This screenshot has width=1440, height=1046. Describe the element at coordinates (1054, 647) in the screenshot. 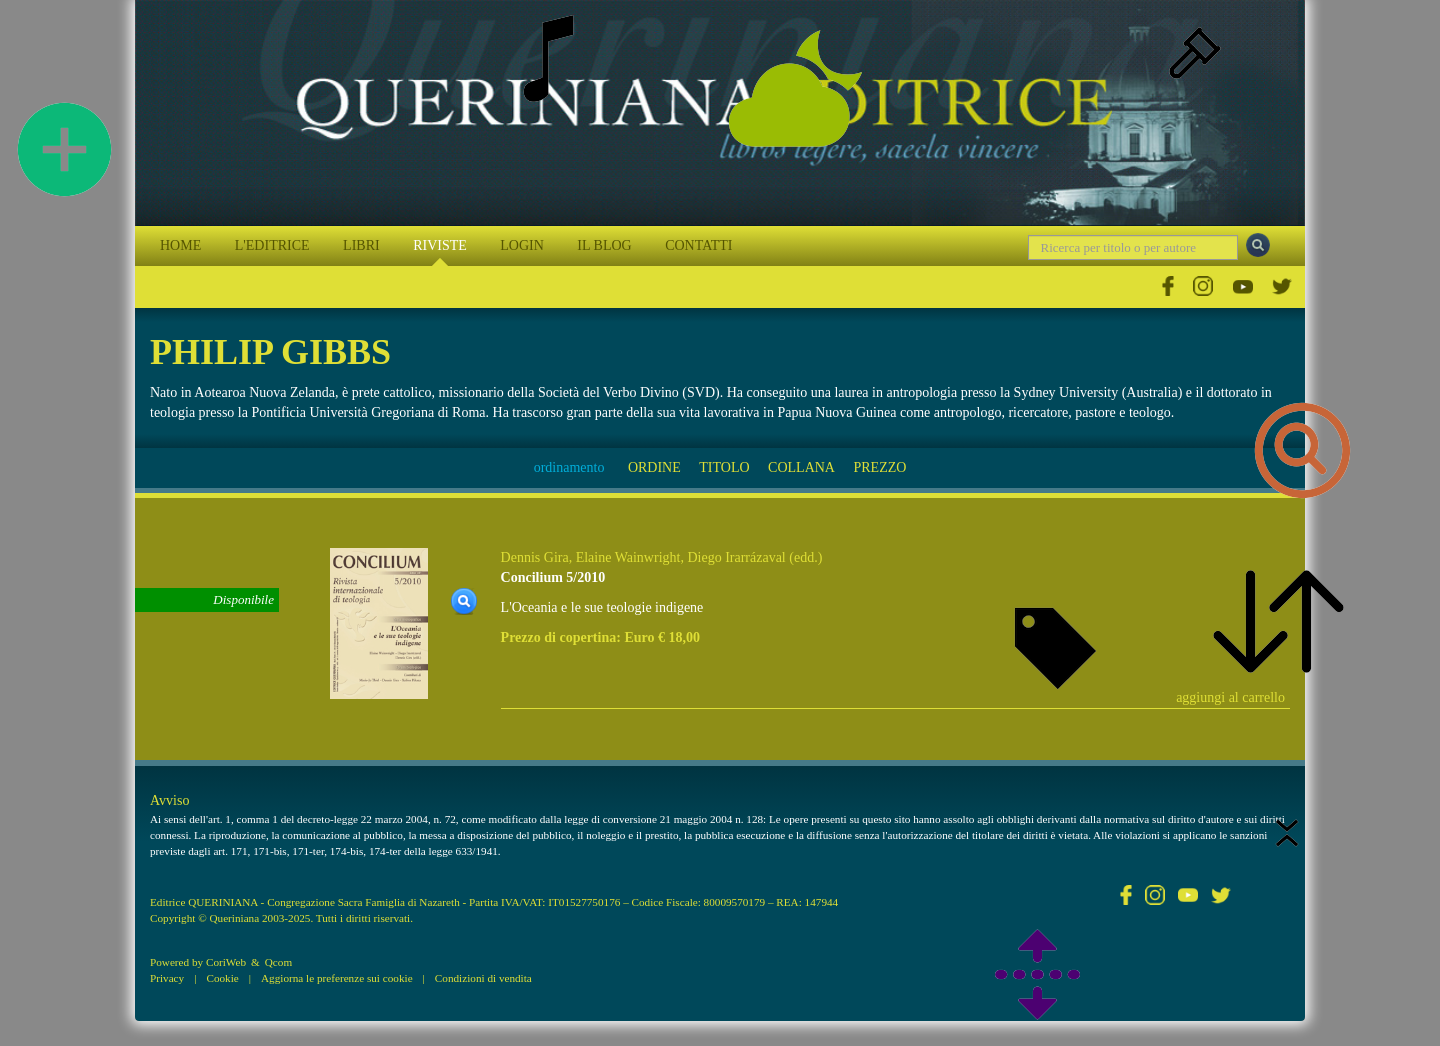

I see `add or view tags for an item` at that location.